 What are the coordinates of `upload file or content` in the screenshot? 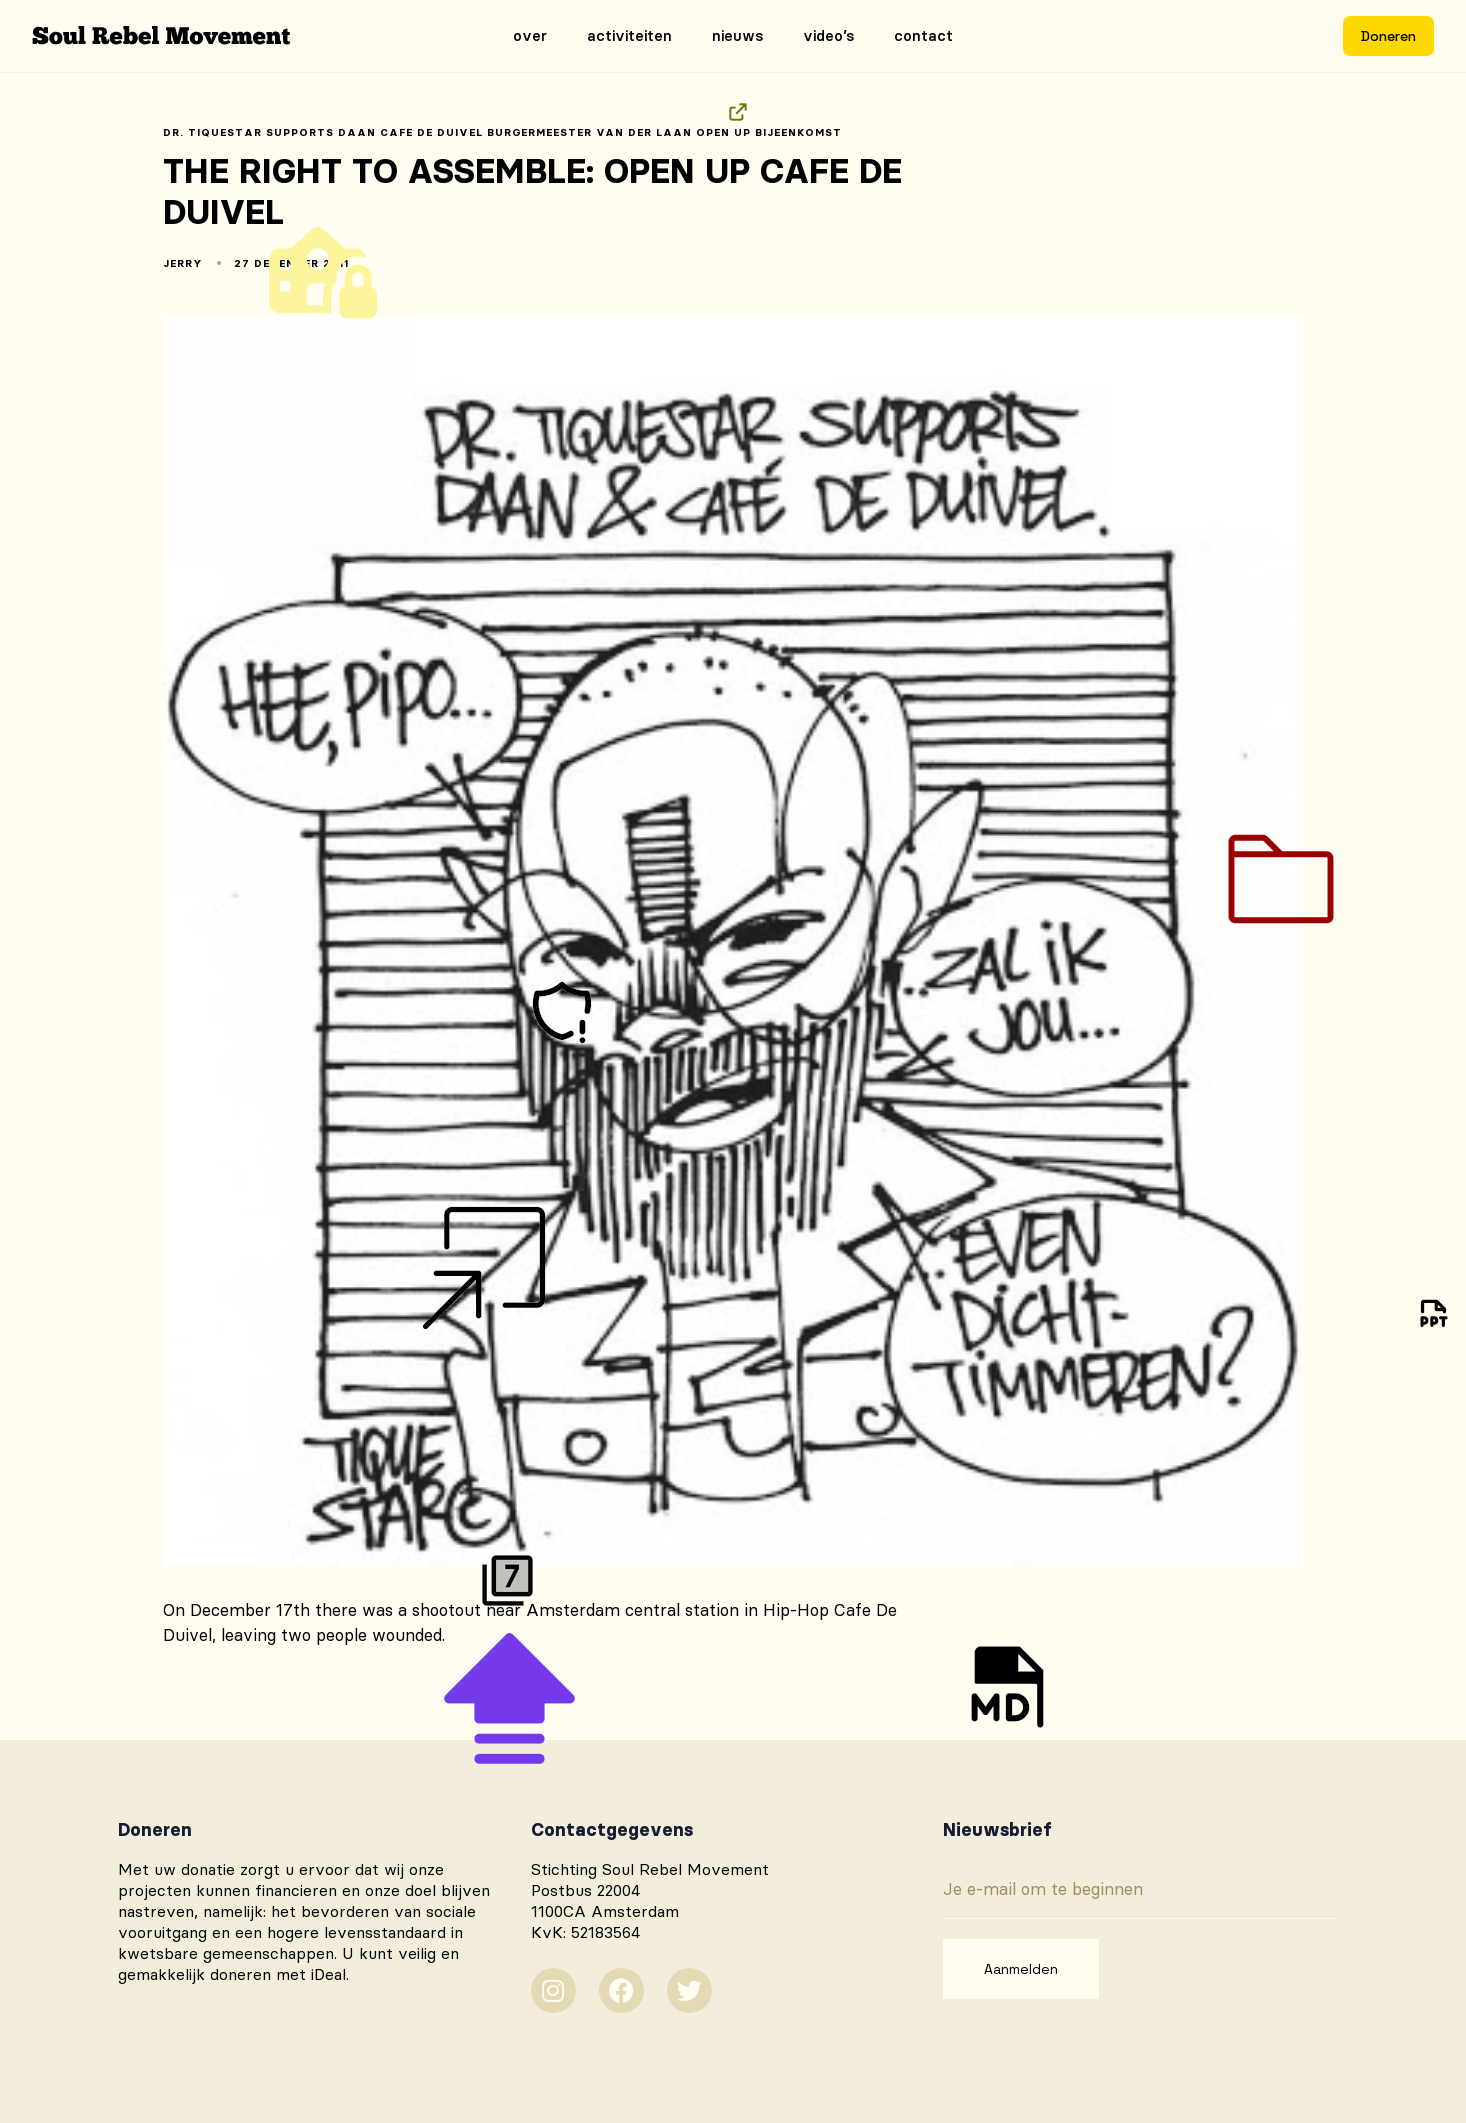 It's located at (509, 1703).